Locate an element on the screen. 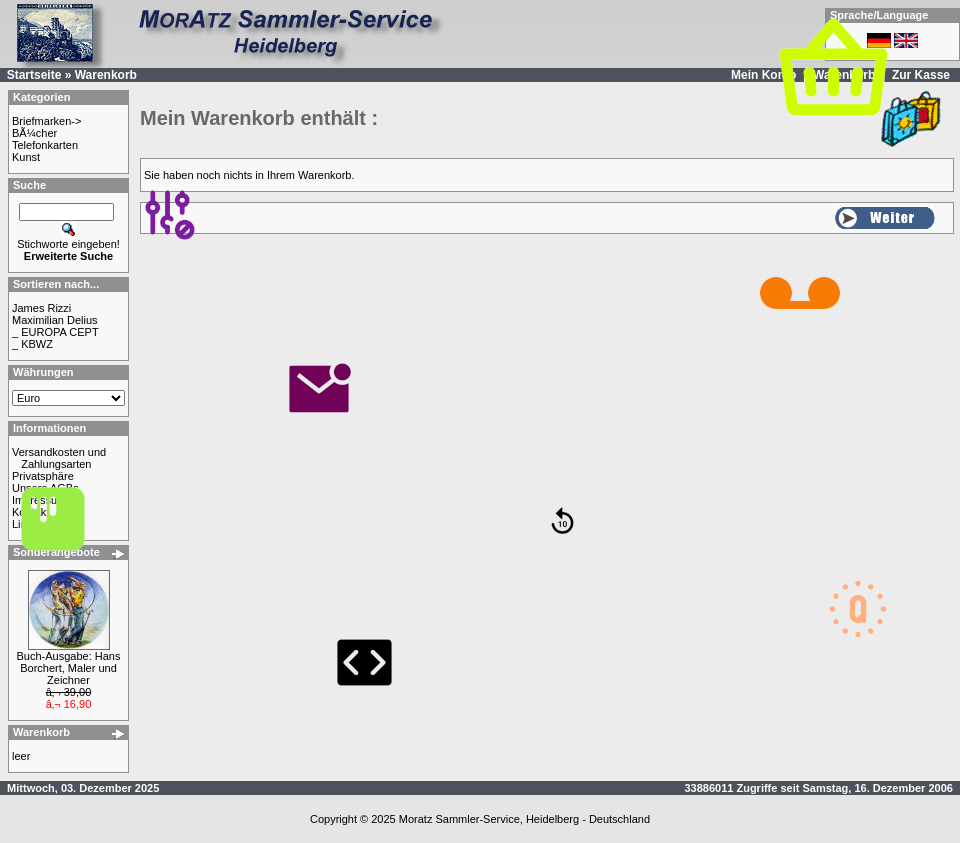 The image size is (960, 843). indicates a loading or processing state for Q-related feature is located at coordinates (858, 609).